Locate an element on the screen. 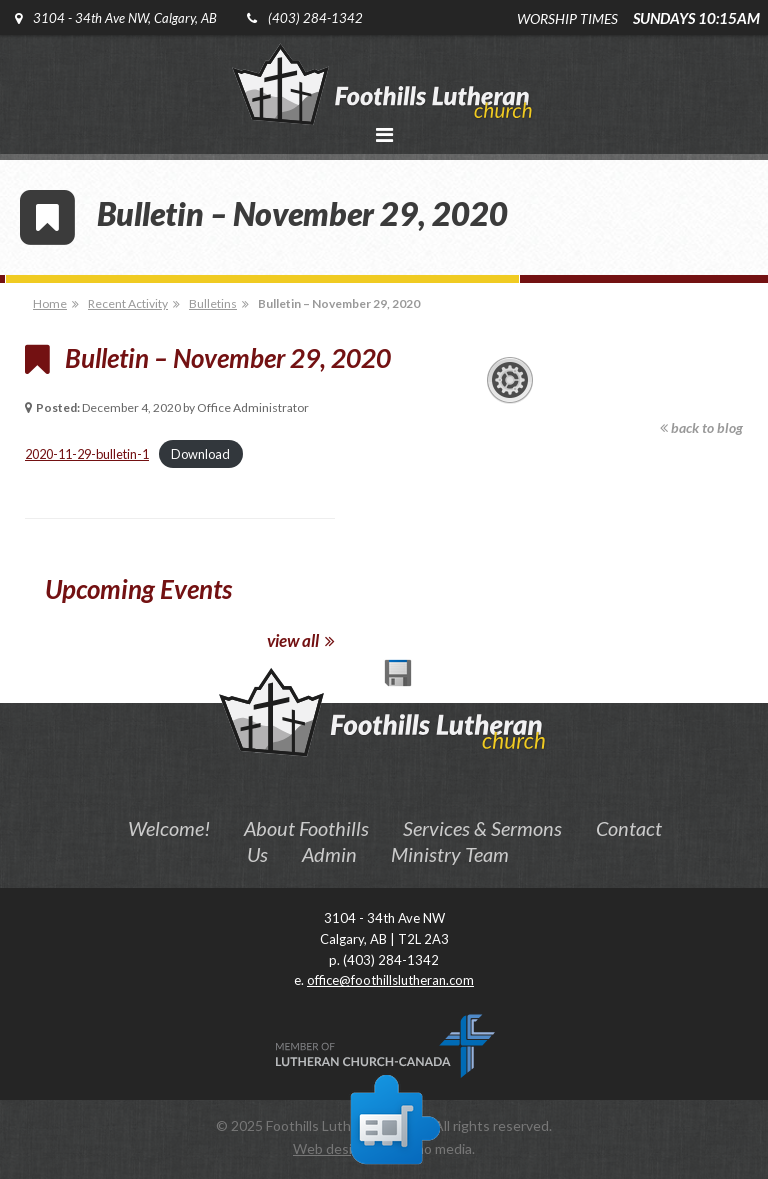  access system settings is located at coordinates (510, 380).